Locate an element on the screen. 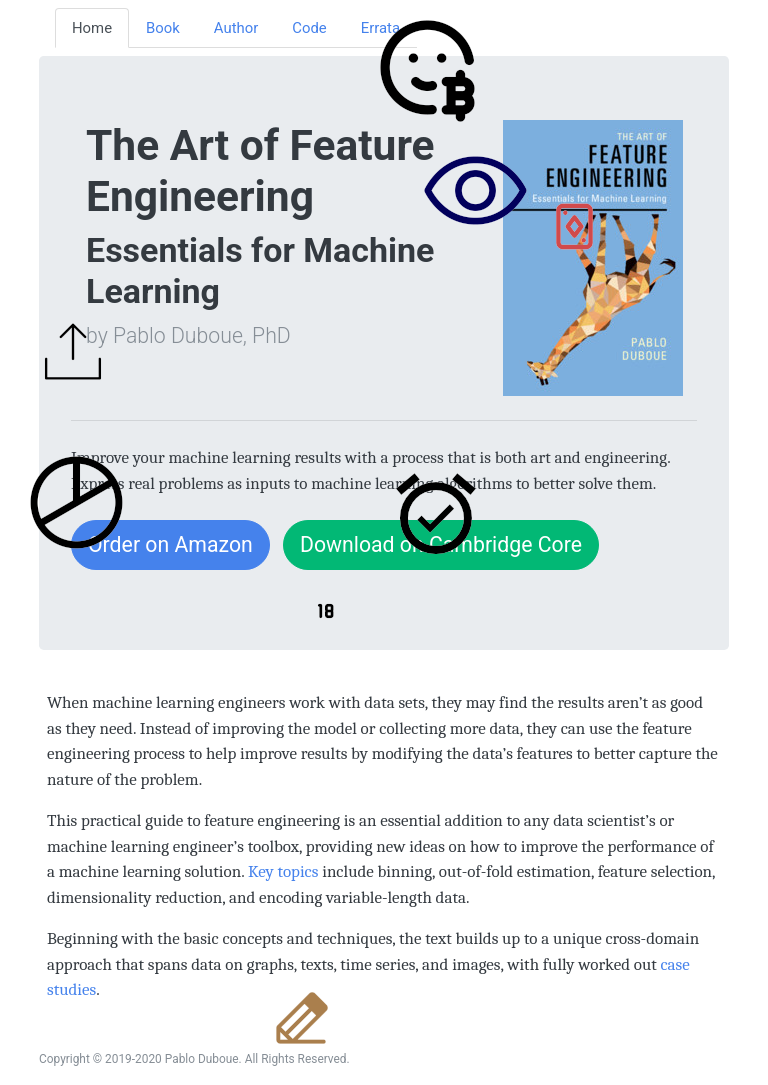  open card game or play cards is located at coordinates (574, 226).